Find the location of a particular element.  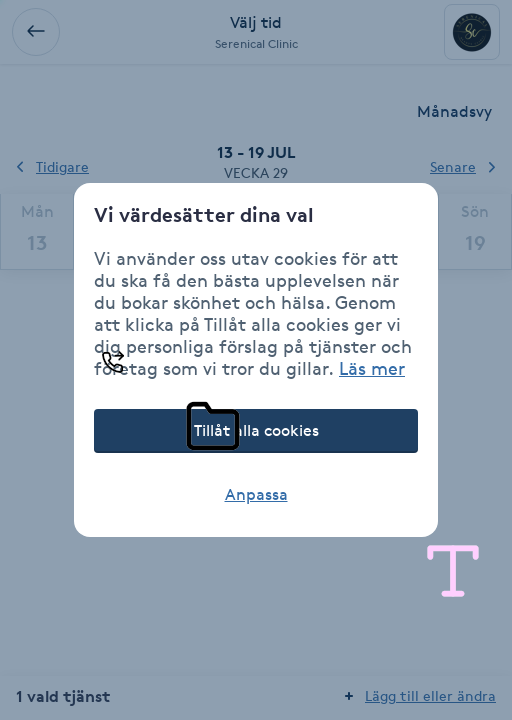

open folder to view files is located at coordinates (213, 426).